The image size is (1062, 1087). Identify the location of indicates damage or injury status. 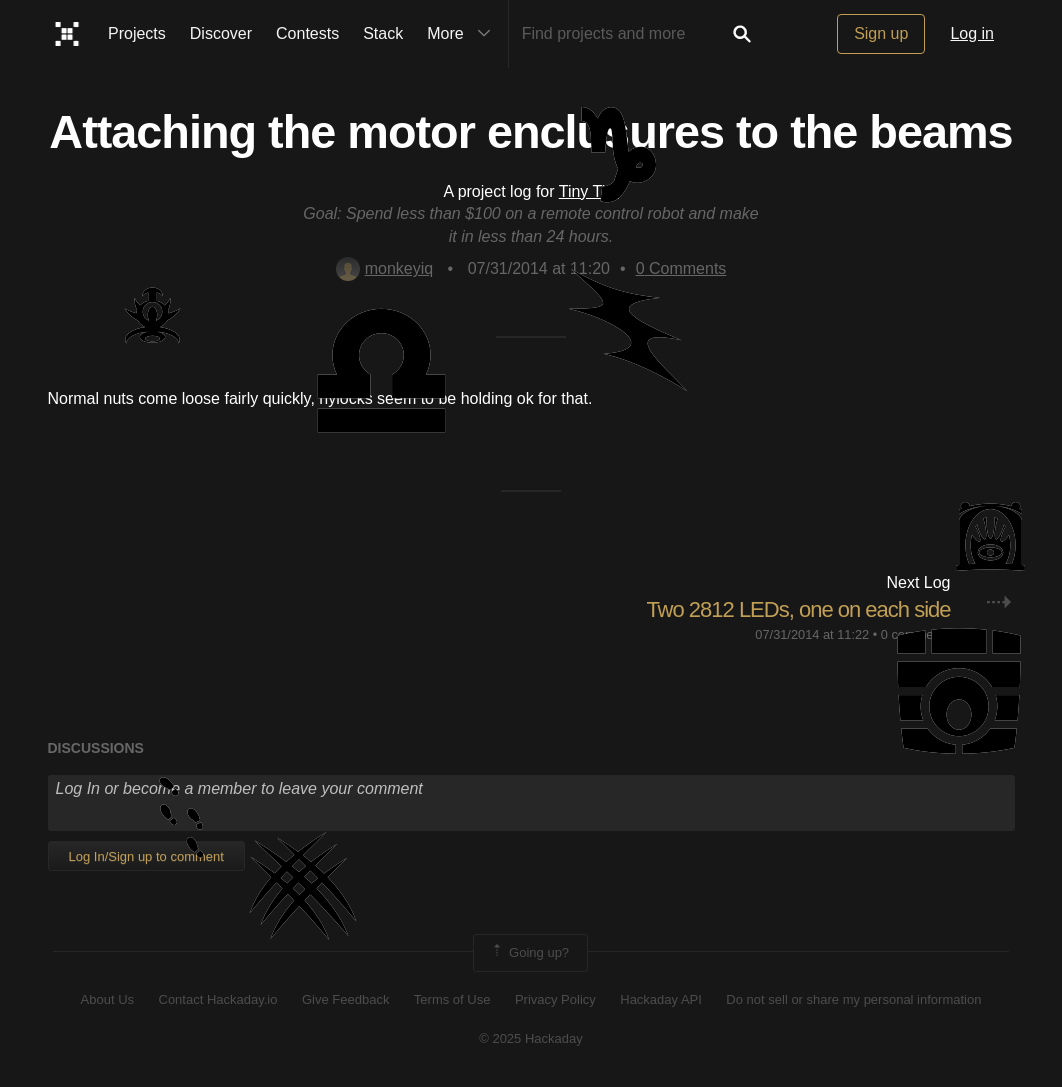
(628, 330).